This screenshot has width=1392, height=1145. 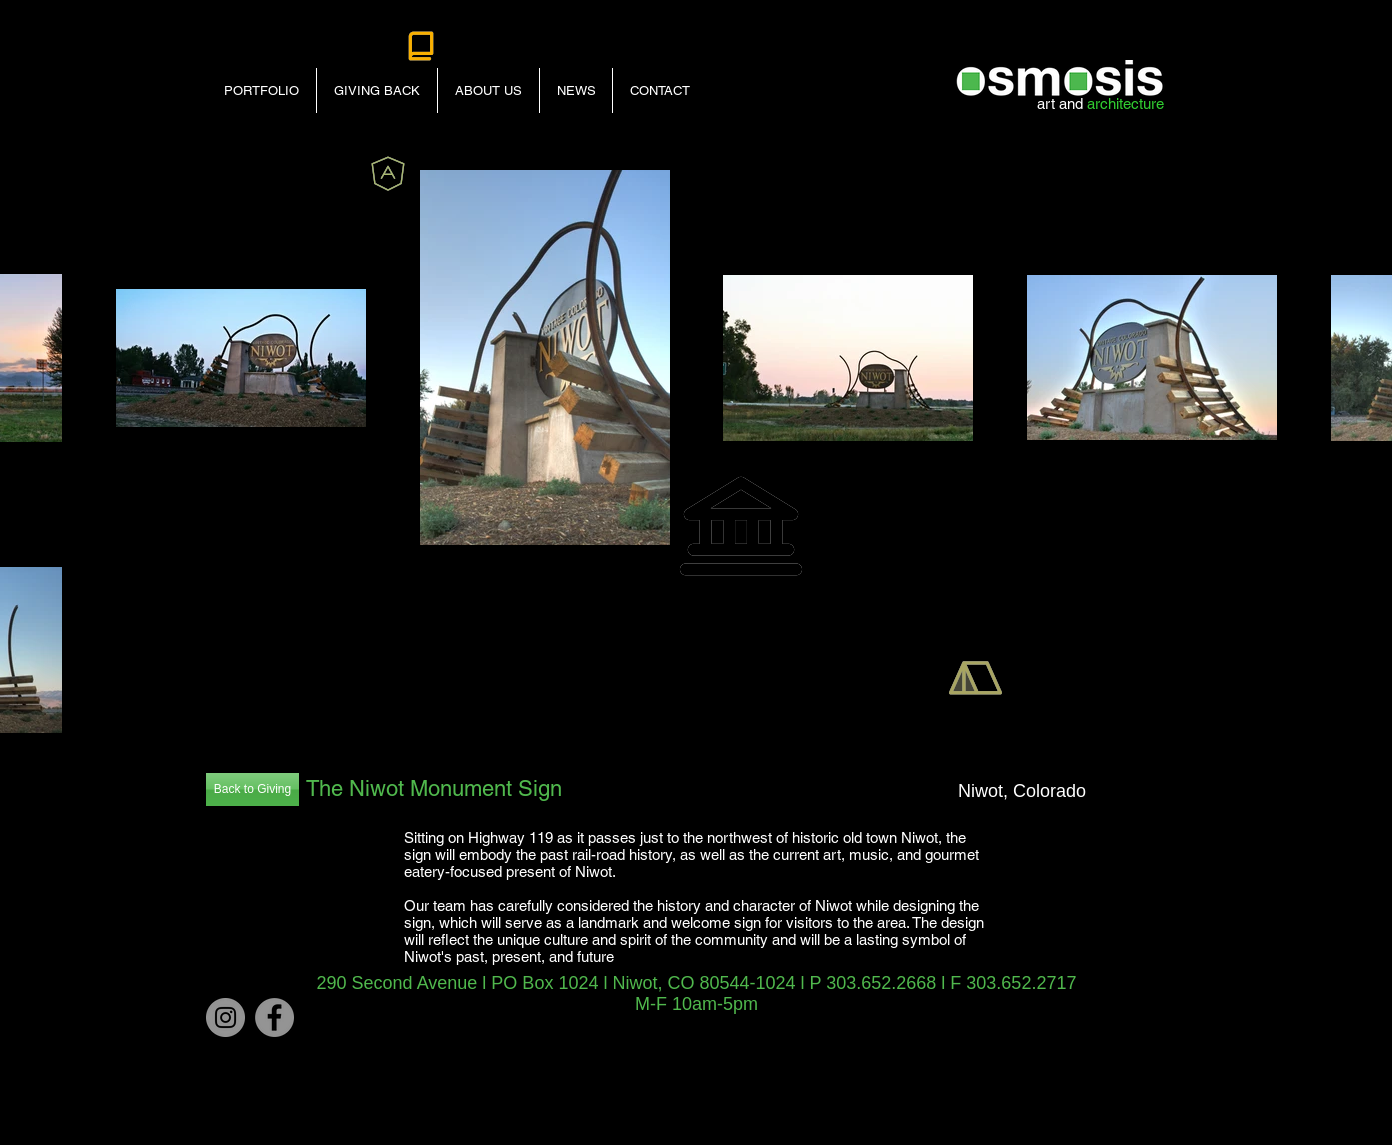 What do you see at coordinates (741, 530) in the screenshot?
I see `access banking or financial services` at bounding box center [741, 530].